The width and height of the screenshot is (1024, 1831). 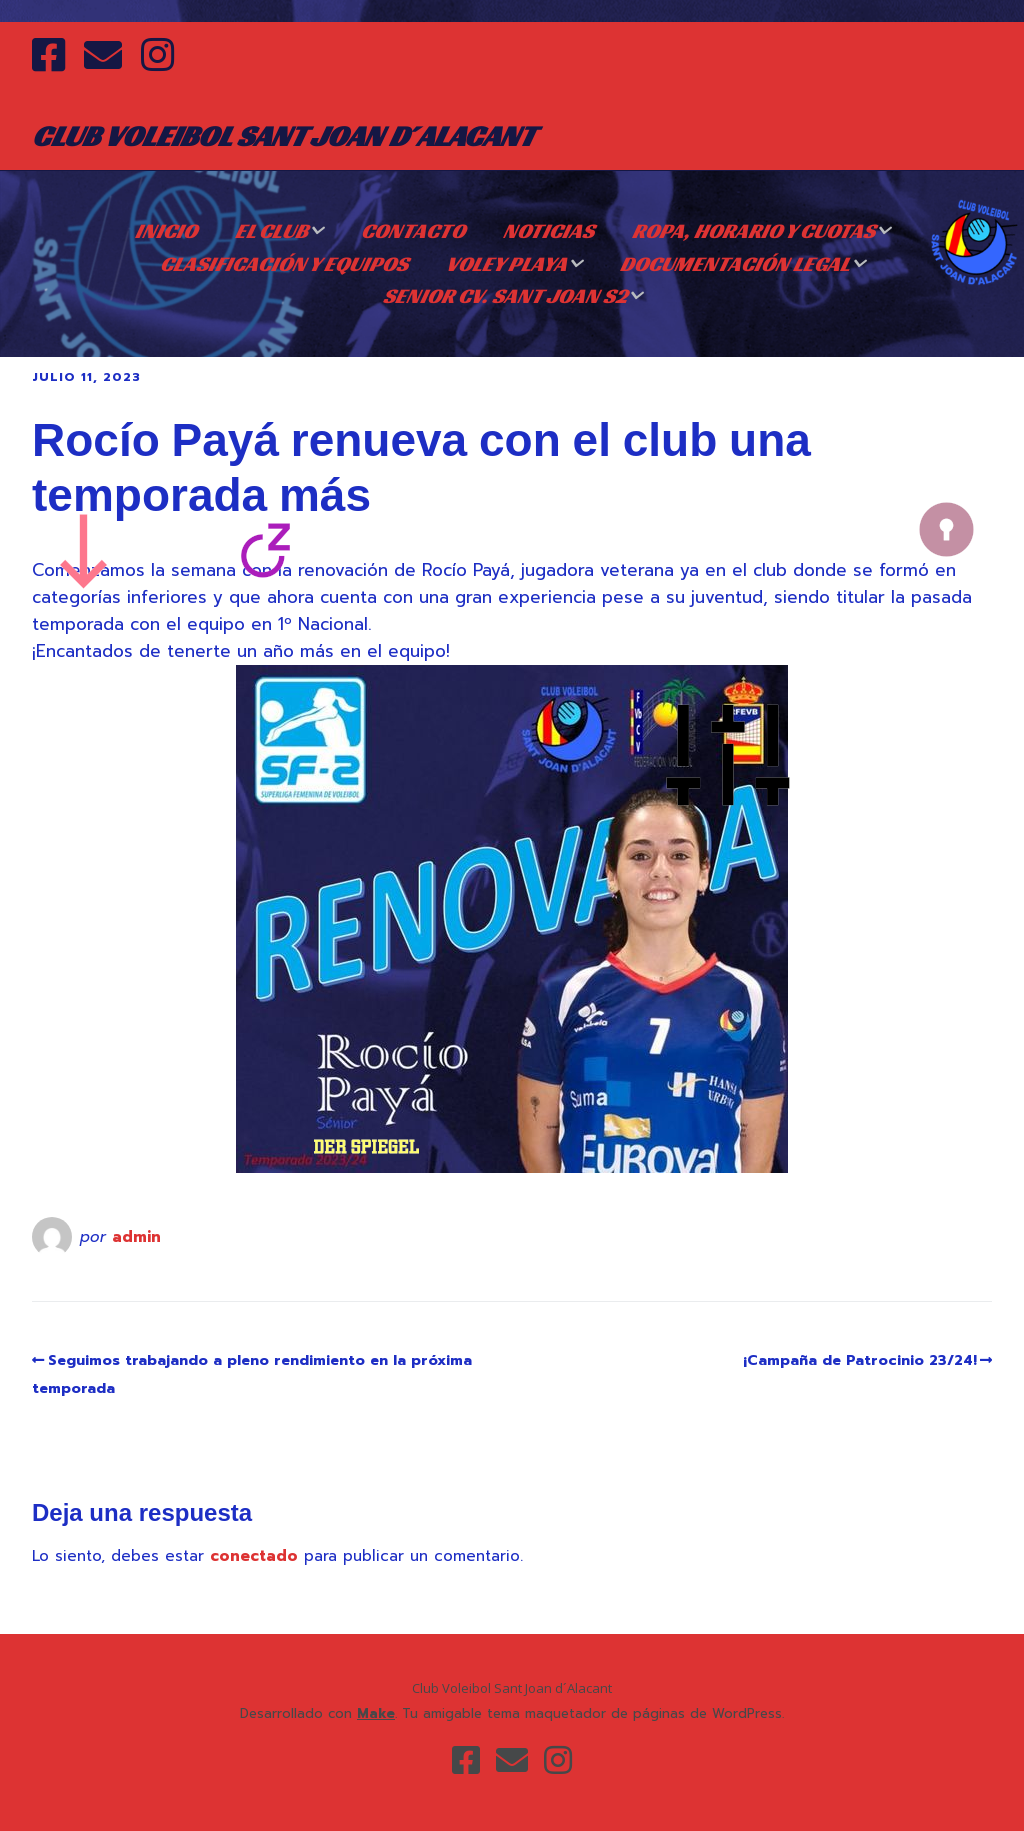 What do you see at coordinates (83, 551) in the screenshot?
I see `scroll down for more content` at bounding box center [83, 551].